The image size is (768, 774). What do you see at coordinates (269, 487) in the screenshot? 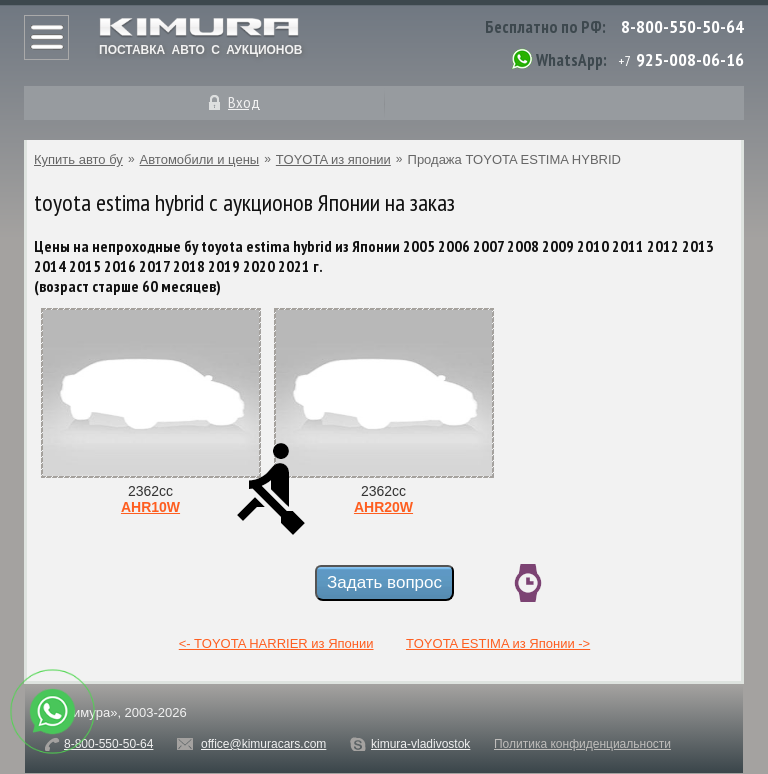
I see `access rowing or kayaking activities` at bounding box center [269, 487].